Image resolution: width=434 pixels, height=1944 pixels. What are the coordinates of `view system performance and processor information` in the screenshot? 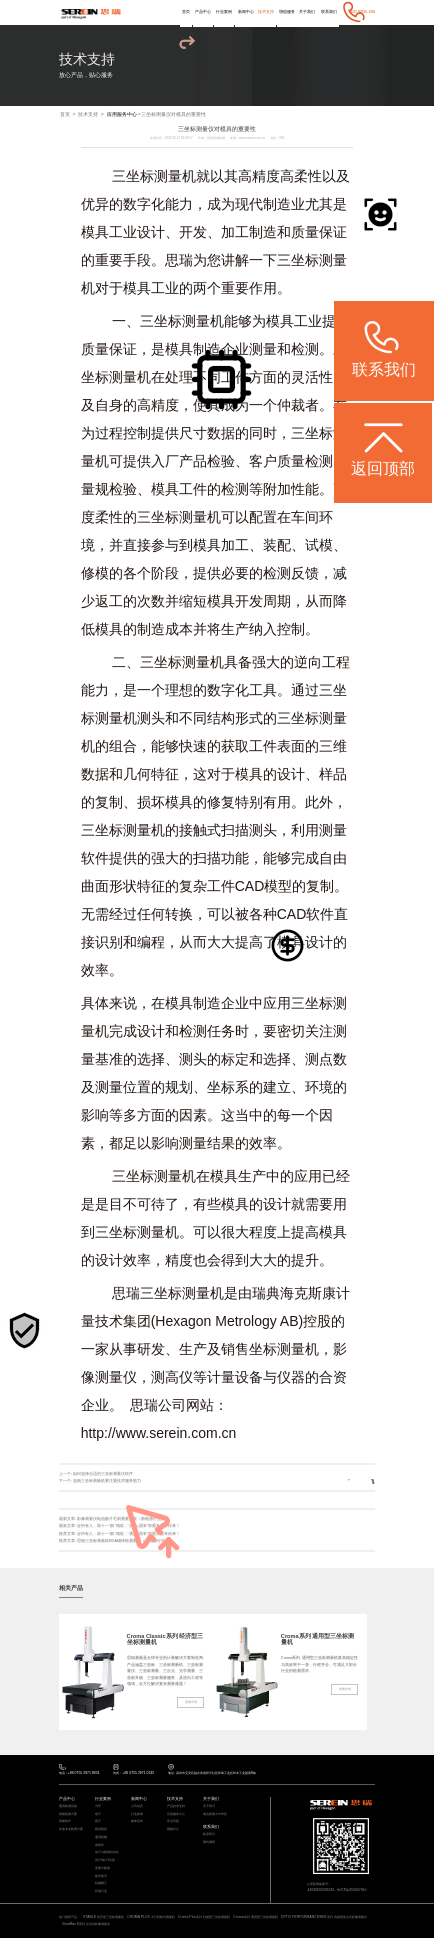 It's located at (221, 379).